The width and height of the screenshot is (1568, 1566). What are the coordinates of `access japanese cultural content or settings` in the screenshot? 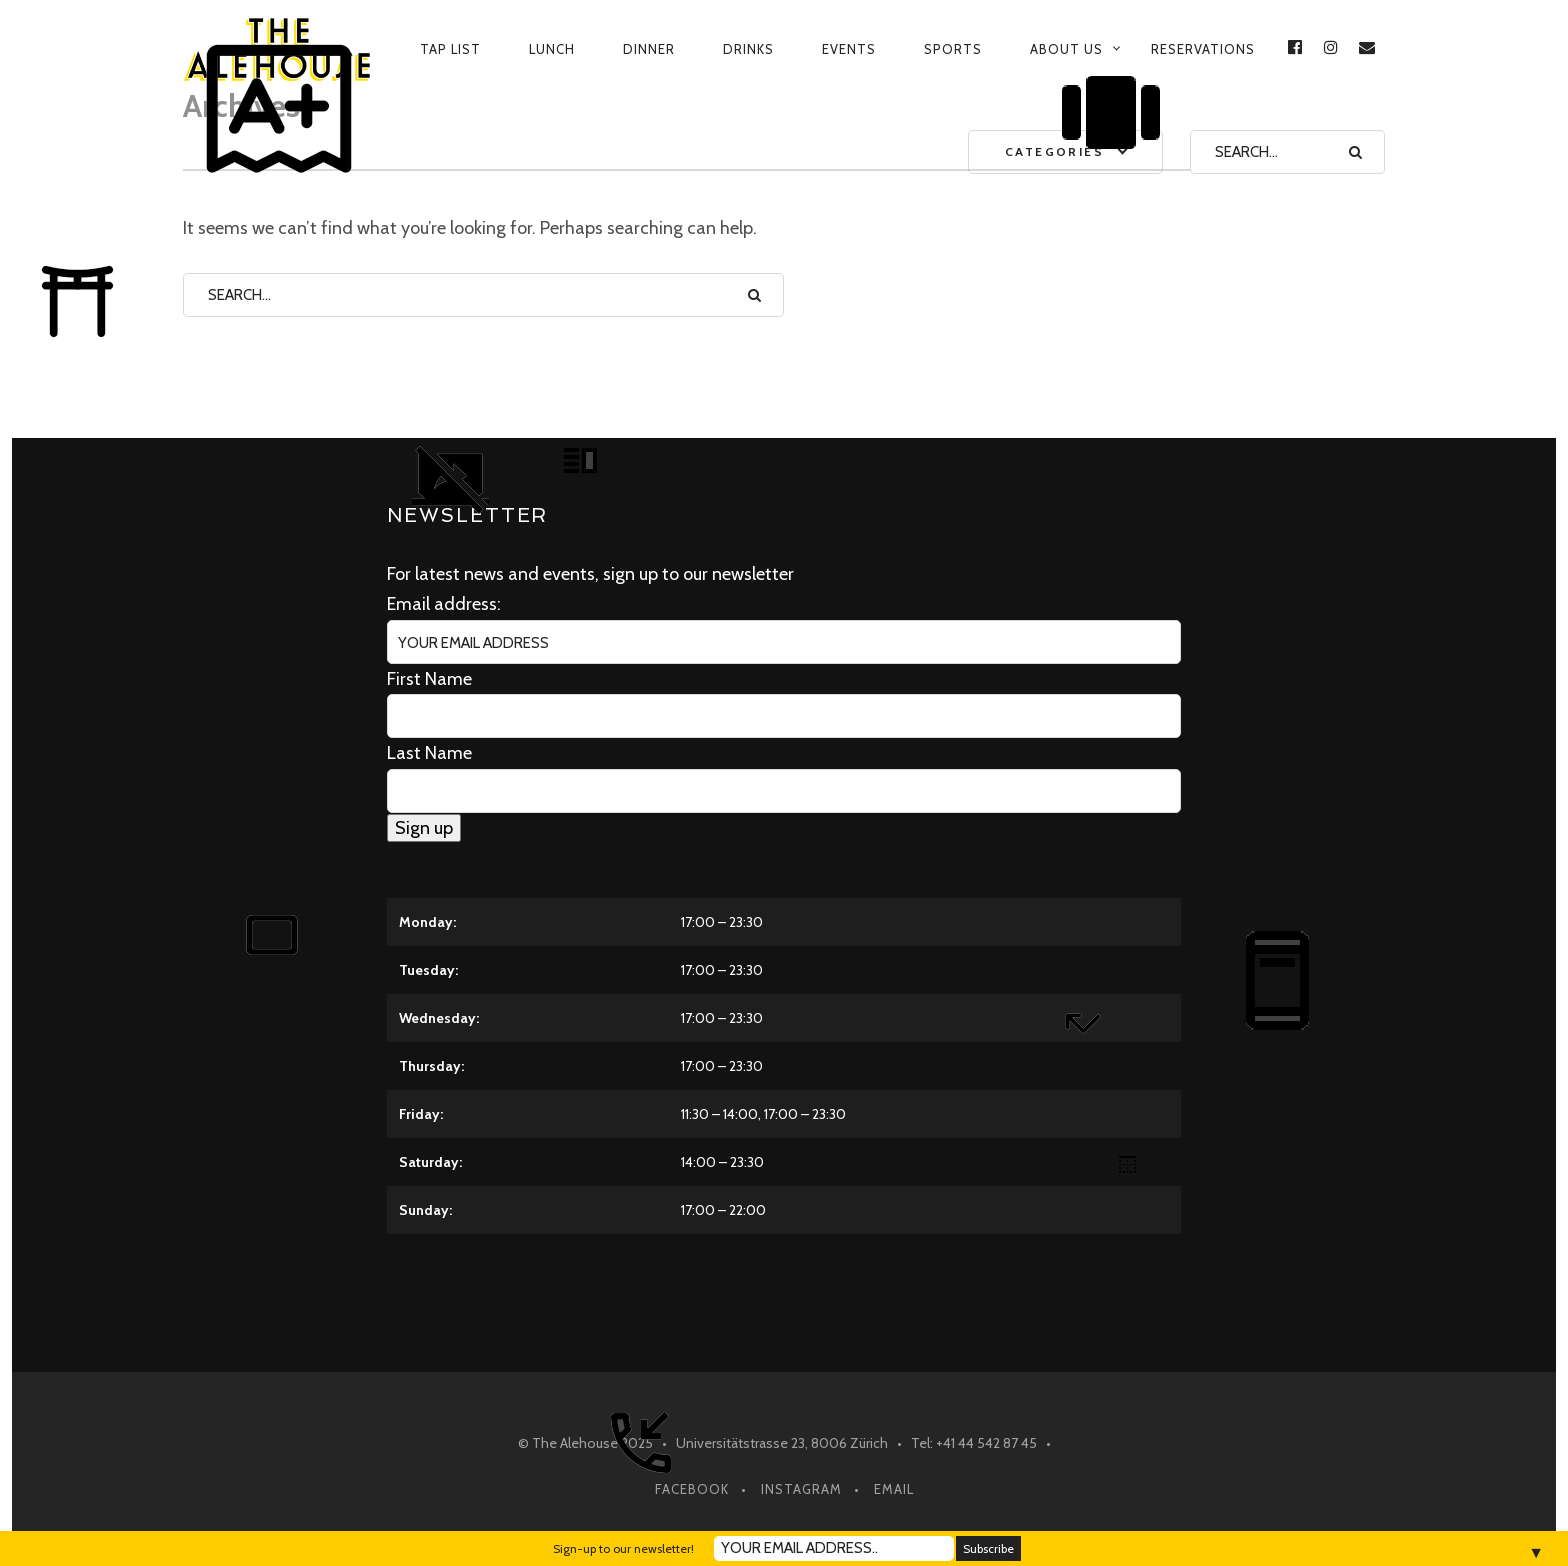 It's located at (77, 301).